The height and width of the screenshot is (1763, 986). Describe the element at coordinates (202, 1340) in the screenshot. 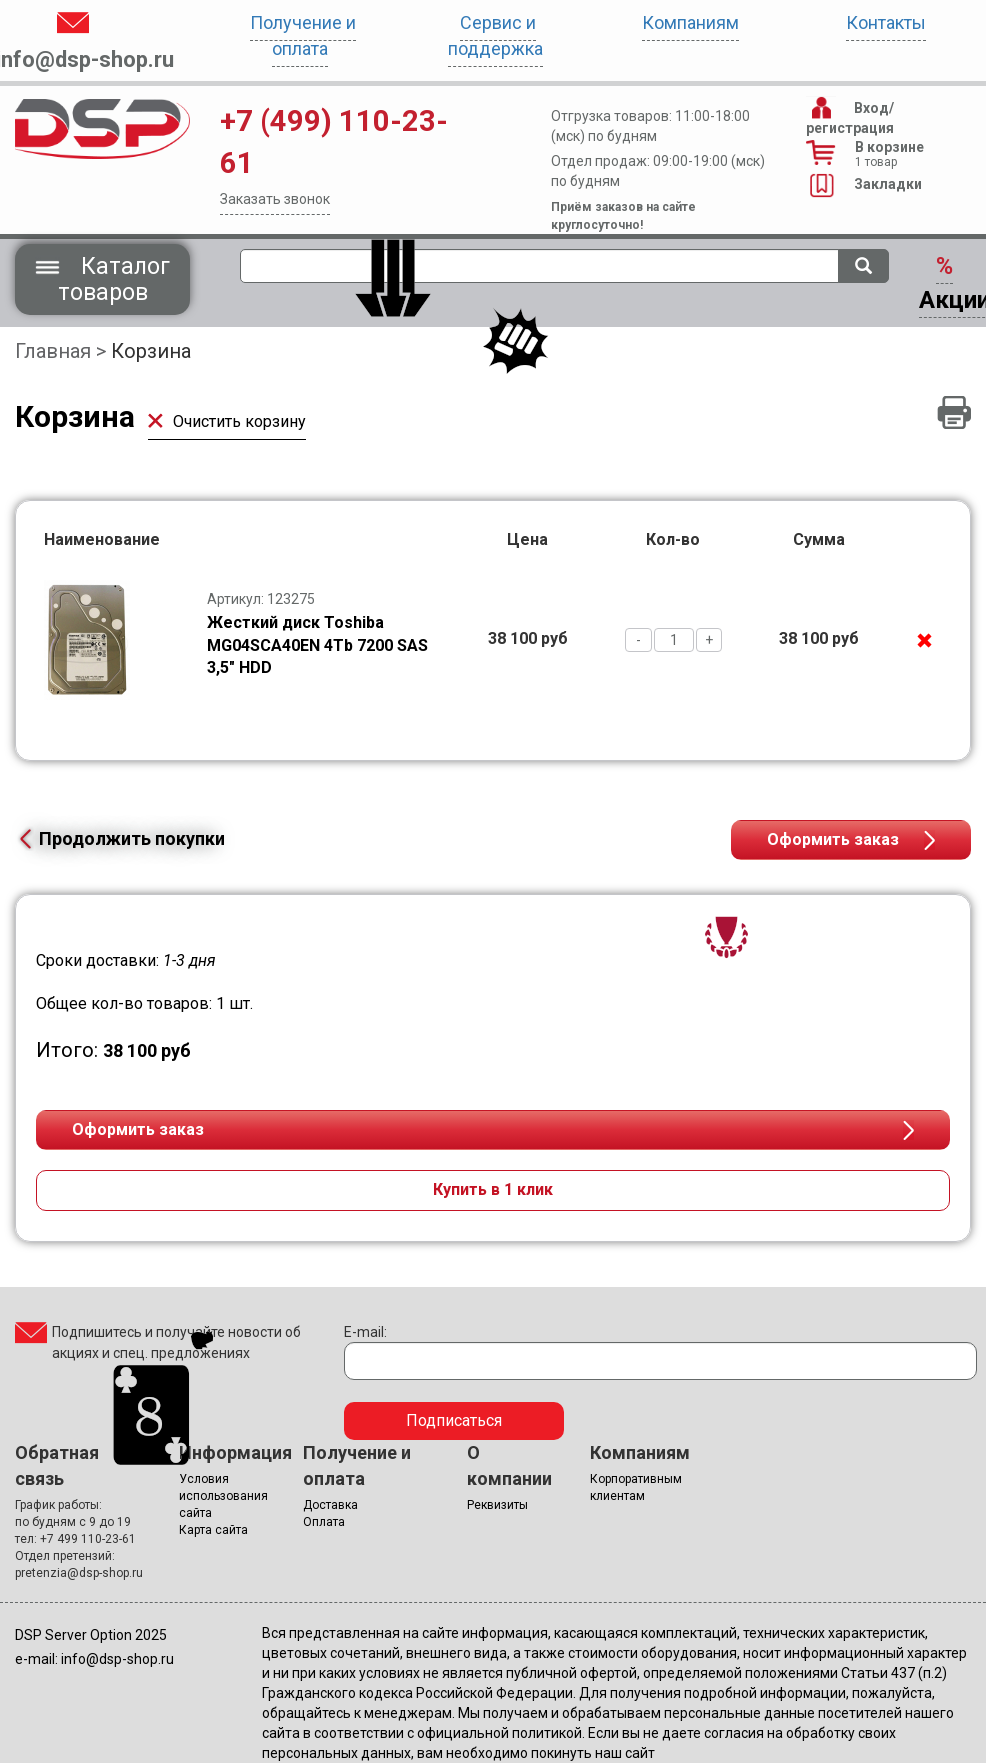

I see `select cambodia as your country or region` at that location.